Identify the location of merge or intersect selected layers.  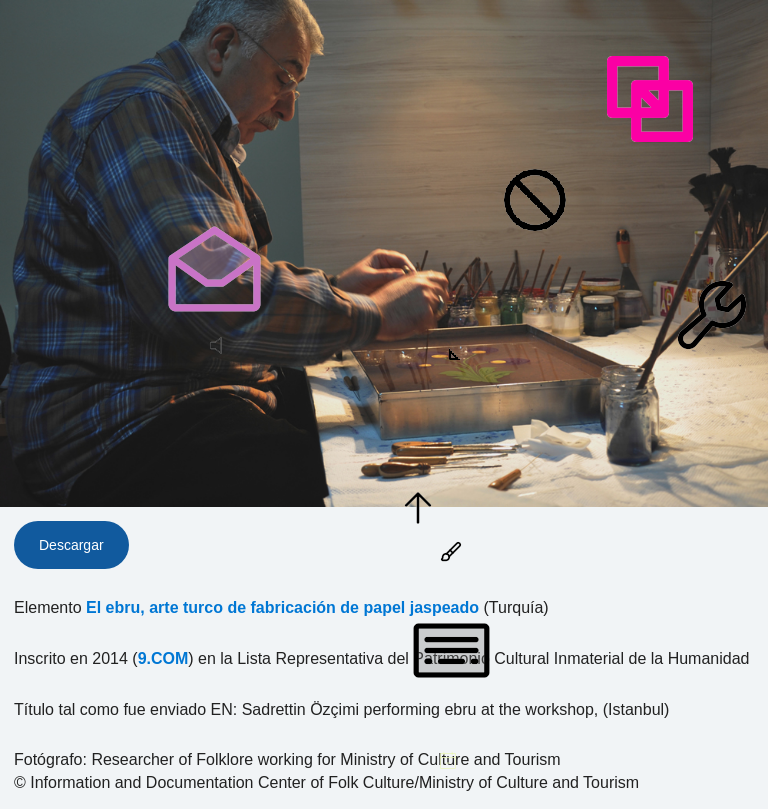
(650, 99).